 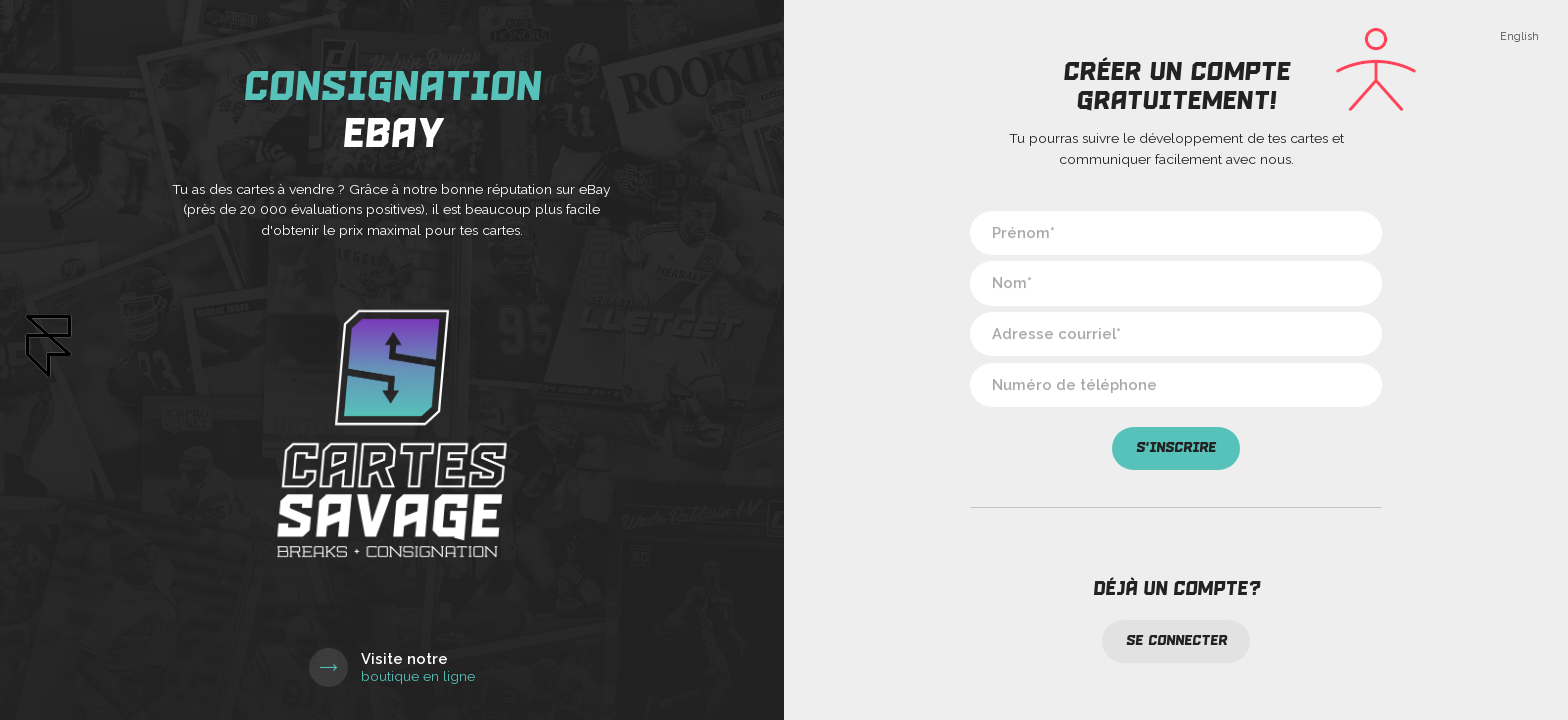 I want to click on view user profile, so click(x=1376, y=71).